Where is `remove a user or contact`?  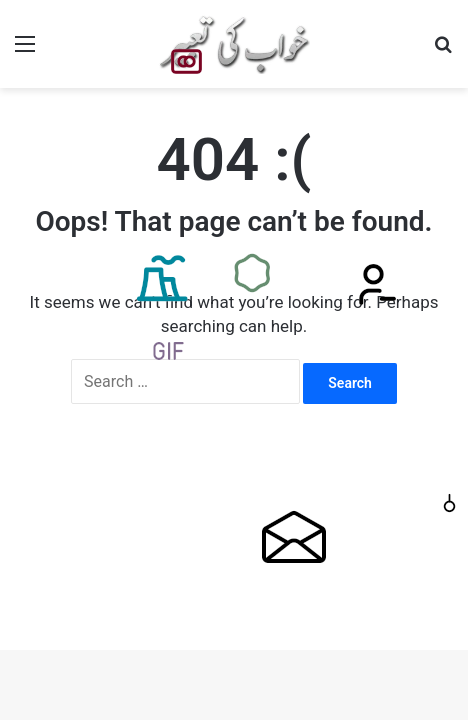
remove a user or contact is located at coordinates (373, 284).